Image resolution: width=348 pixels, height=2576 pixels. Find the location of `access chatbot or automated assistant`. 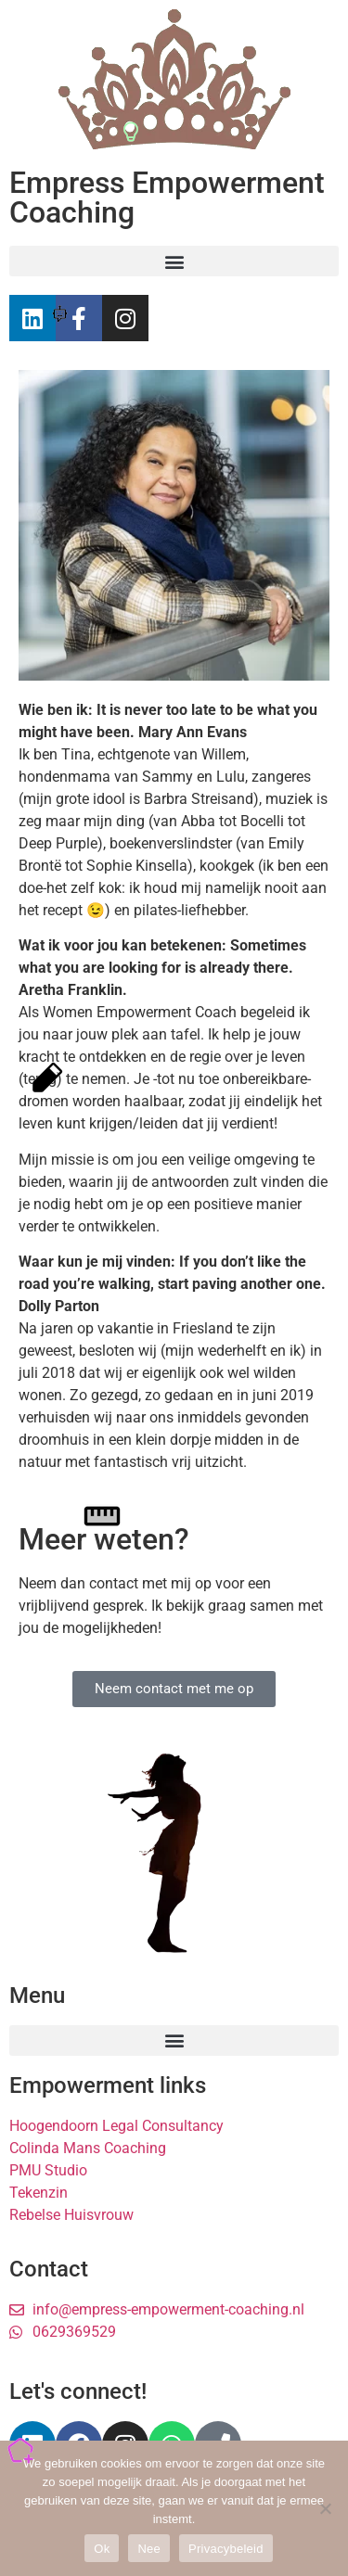

access chatbot or automated assistant is located at coordinates (59, 313).